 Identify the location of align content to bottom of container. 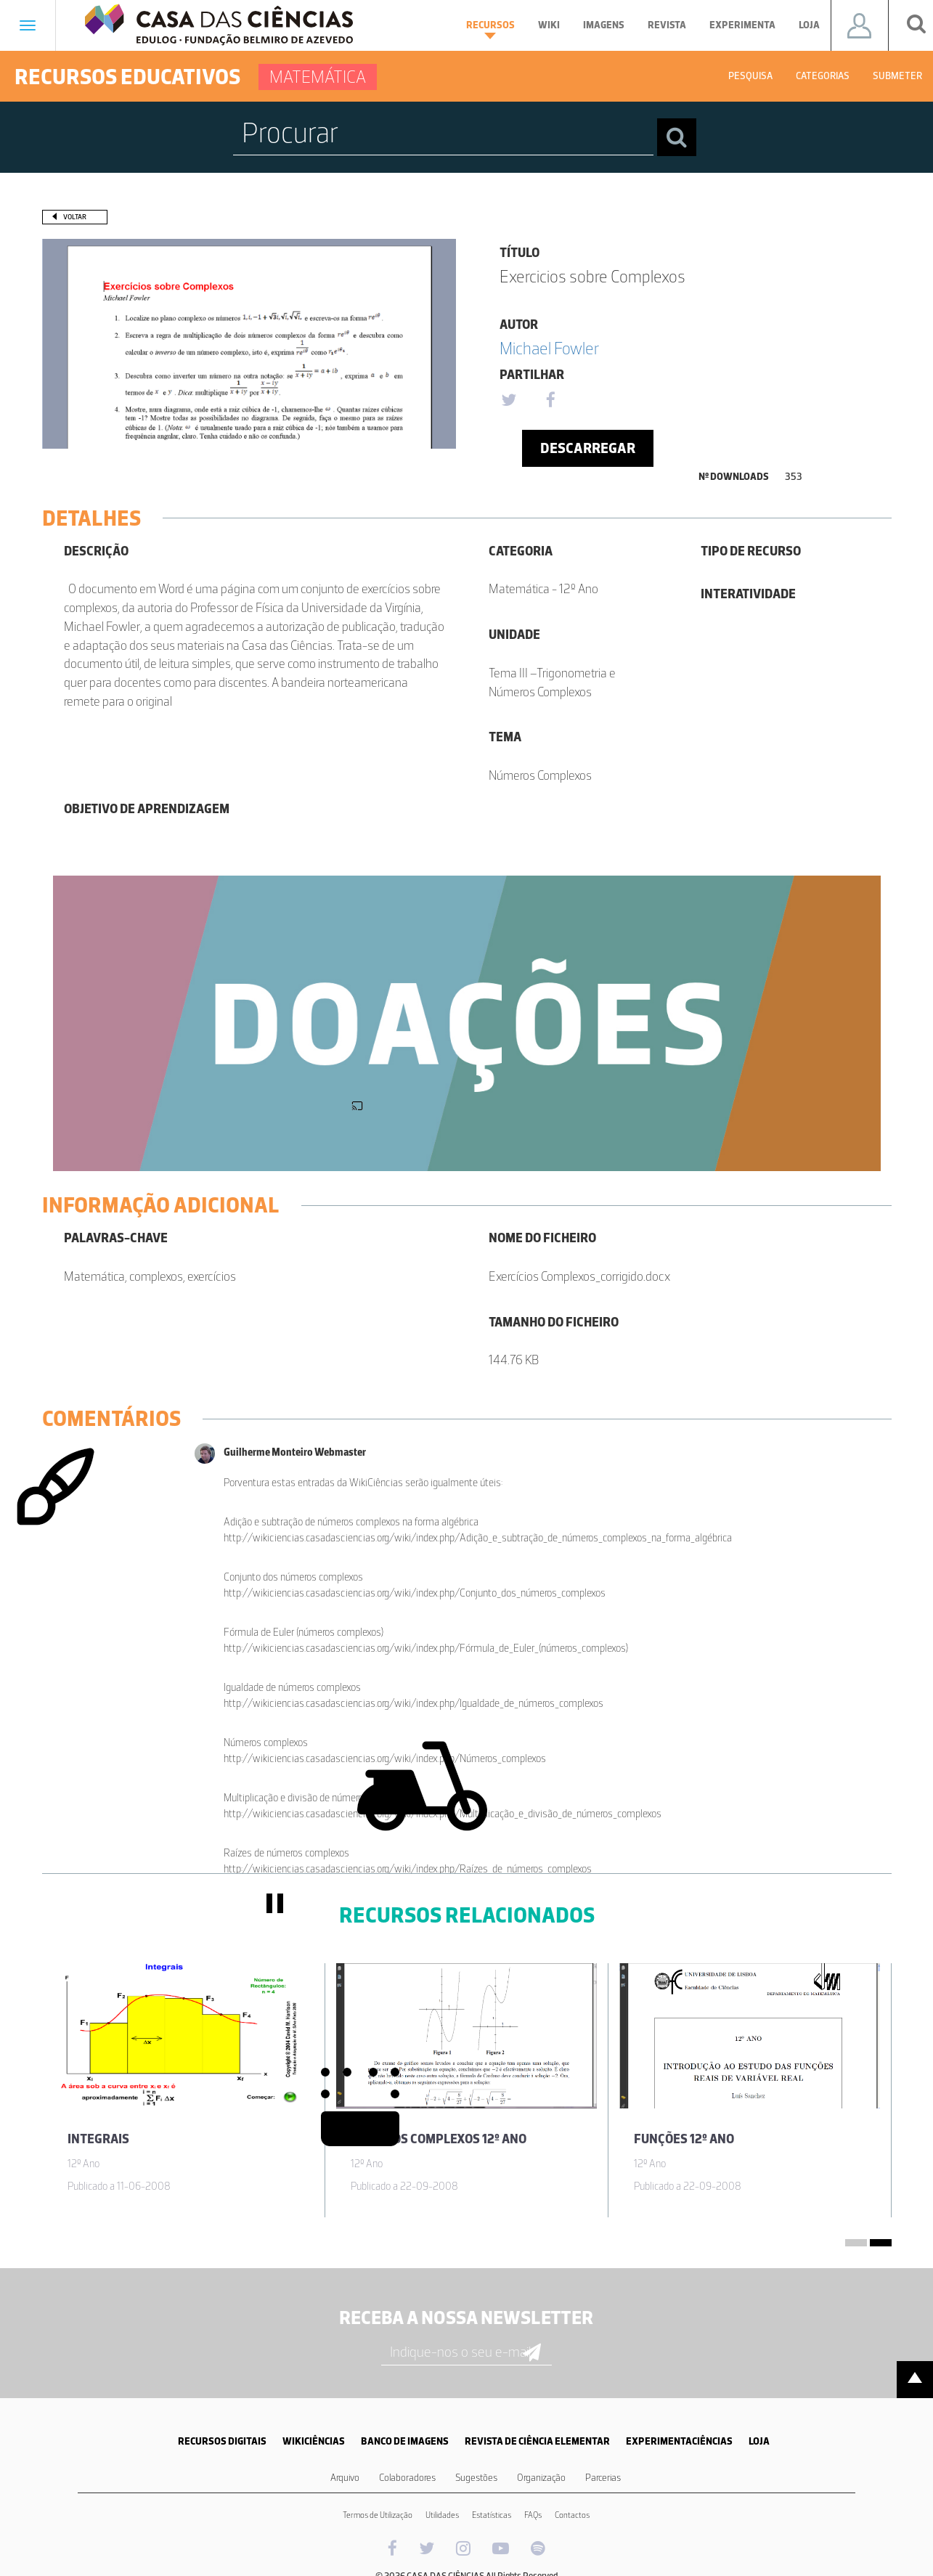
(360, 2107).